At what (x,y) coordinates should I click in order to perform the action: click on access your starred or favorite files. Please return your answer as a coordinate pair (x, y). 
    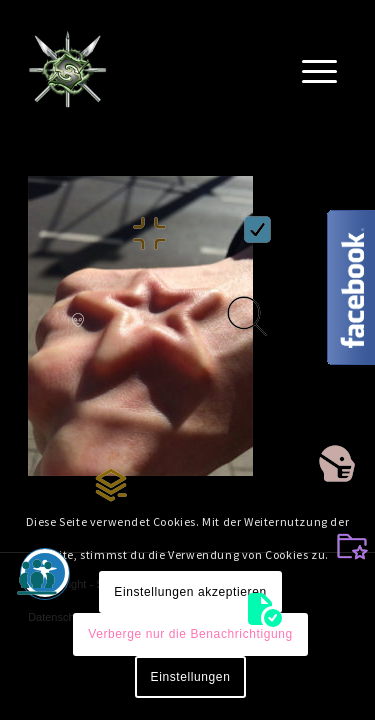
    Looking at the image, I should click on (352, 546).